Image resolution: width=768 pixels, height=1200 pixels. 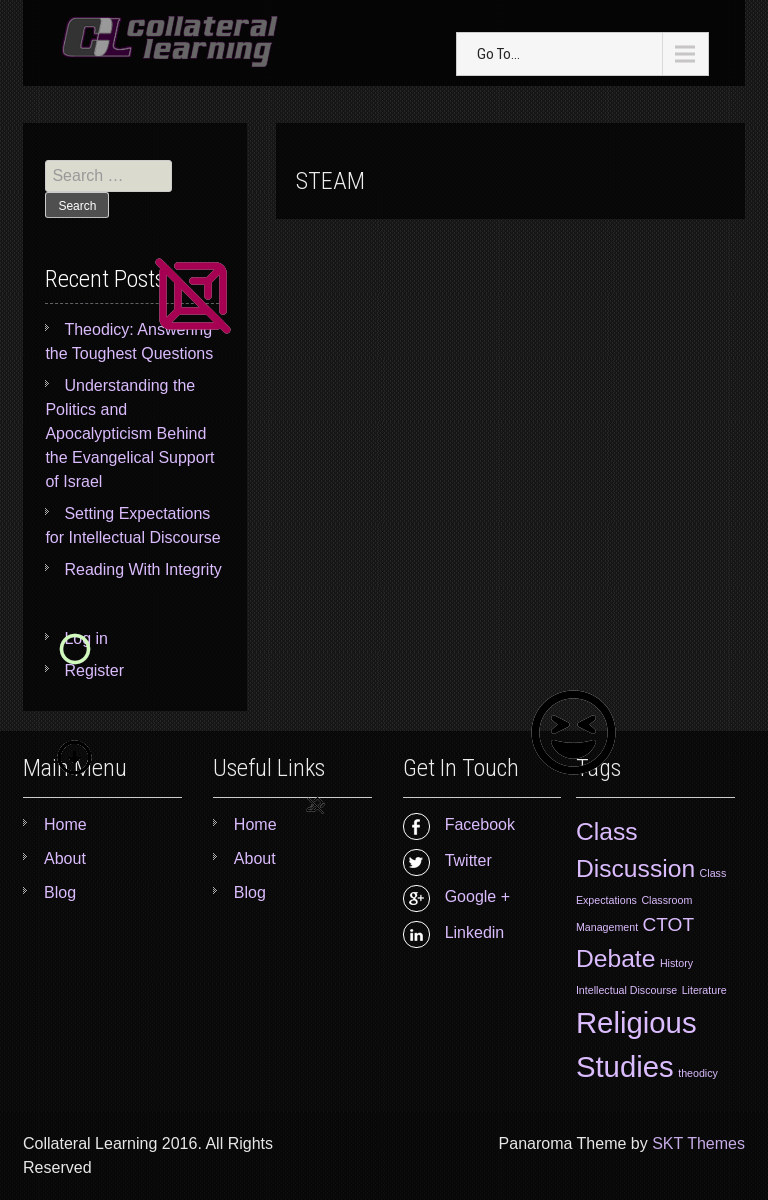 What do you see at coordinates (193, 296) in the screenshot?
I see `disable box model view` at bounding box center [193, 296].